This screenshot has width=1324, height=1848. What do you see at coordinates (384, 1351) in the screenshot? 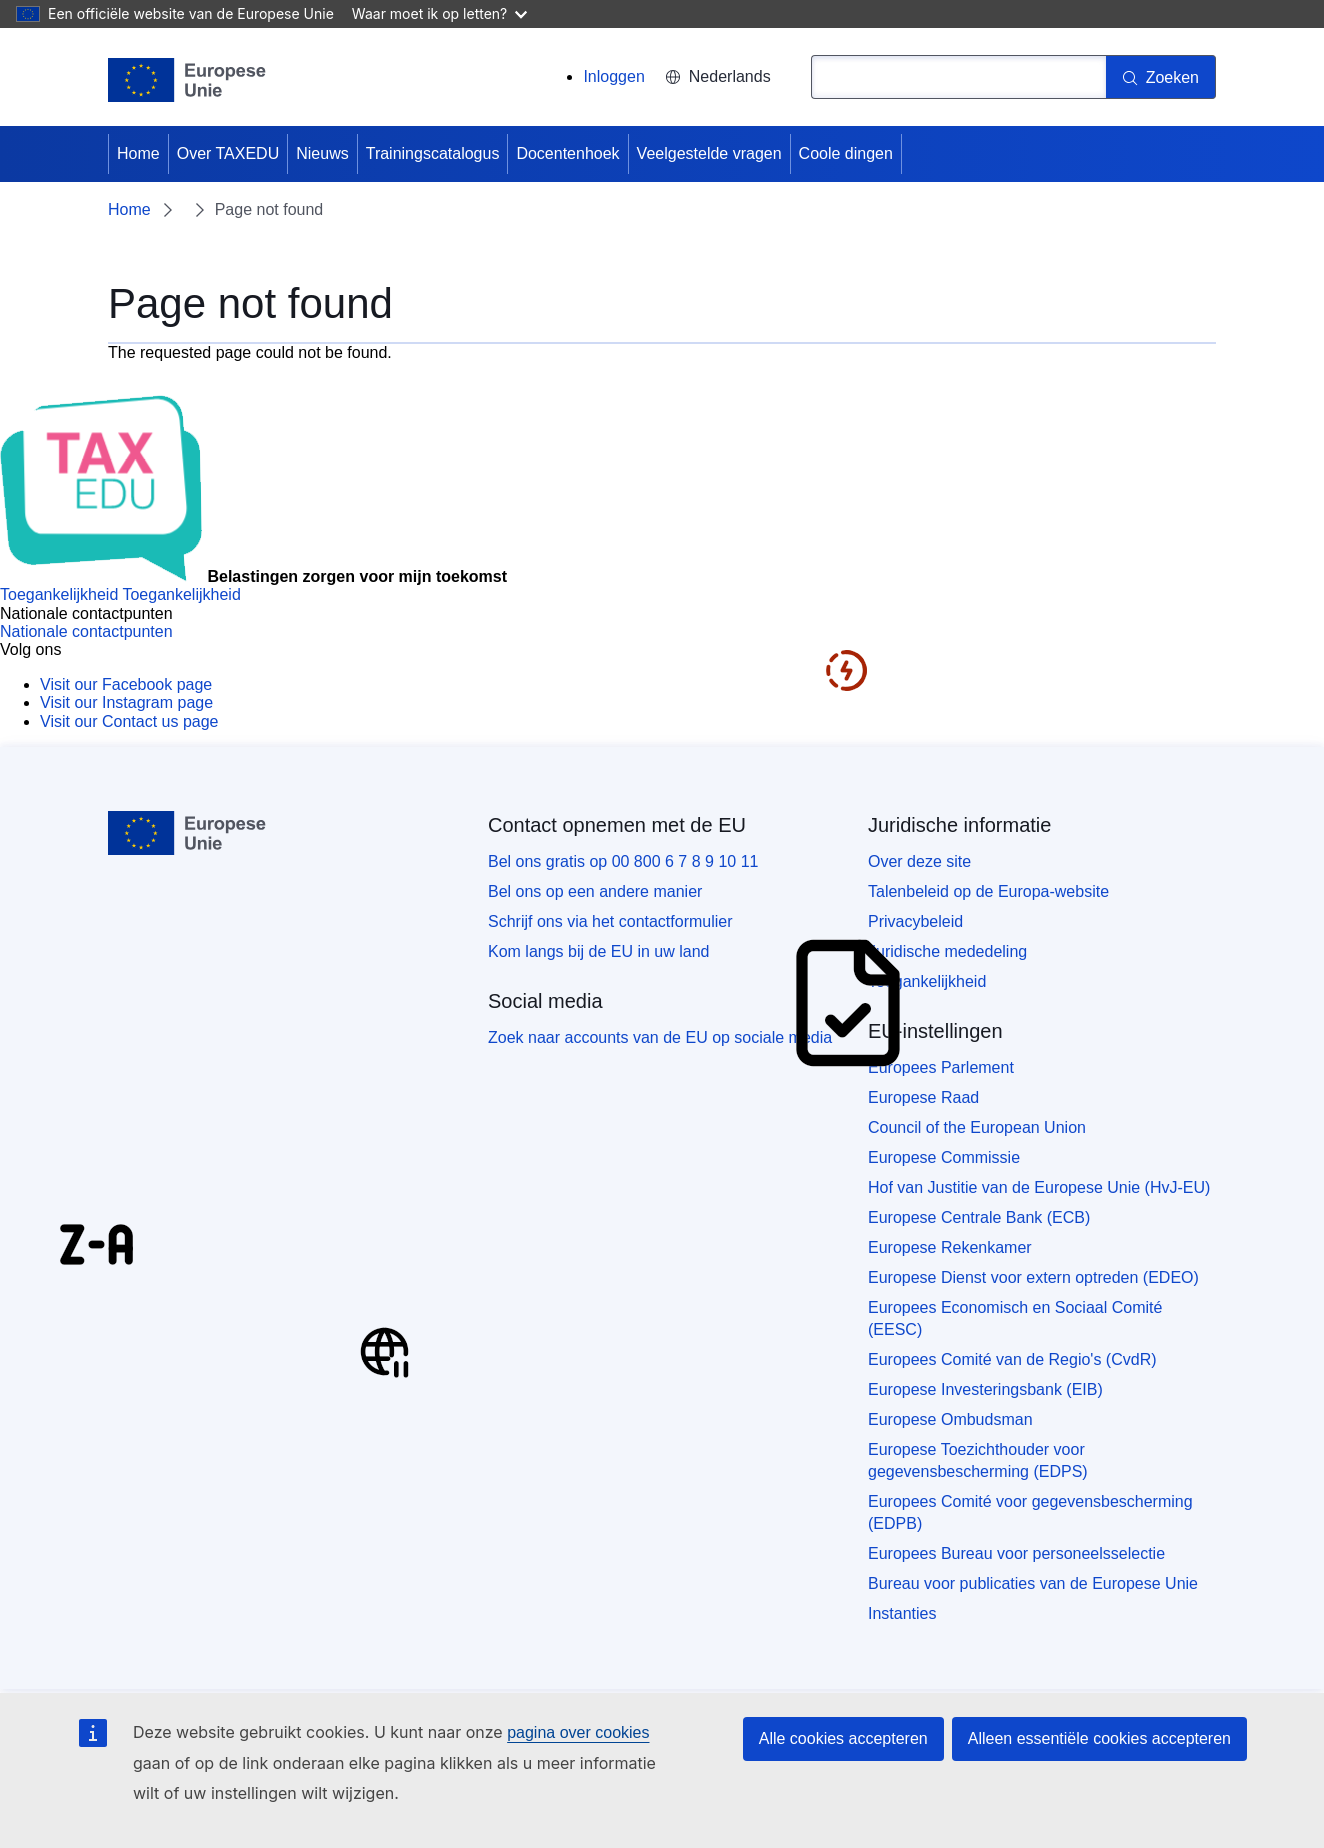
I see `pause global sync or updates` at bounding box center [384, 1351].